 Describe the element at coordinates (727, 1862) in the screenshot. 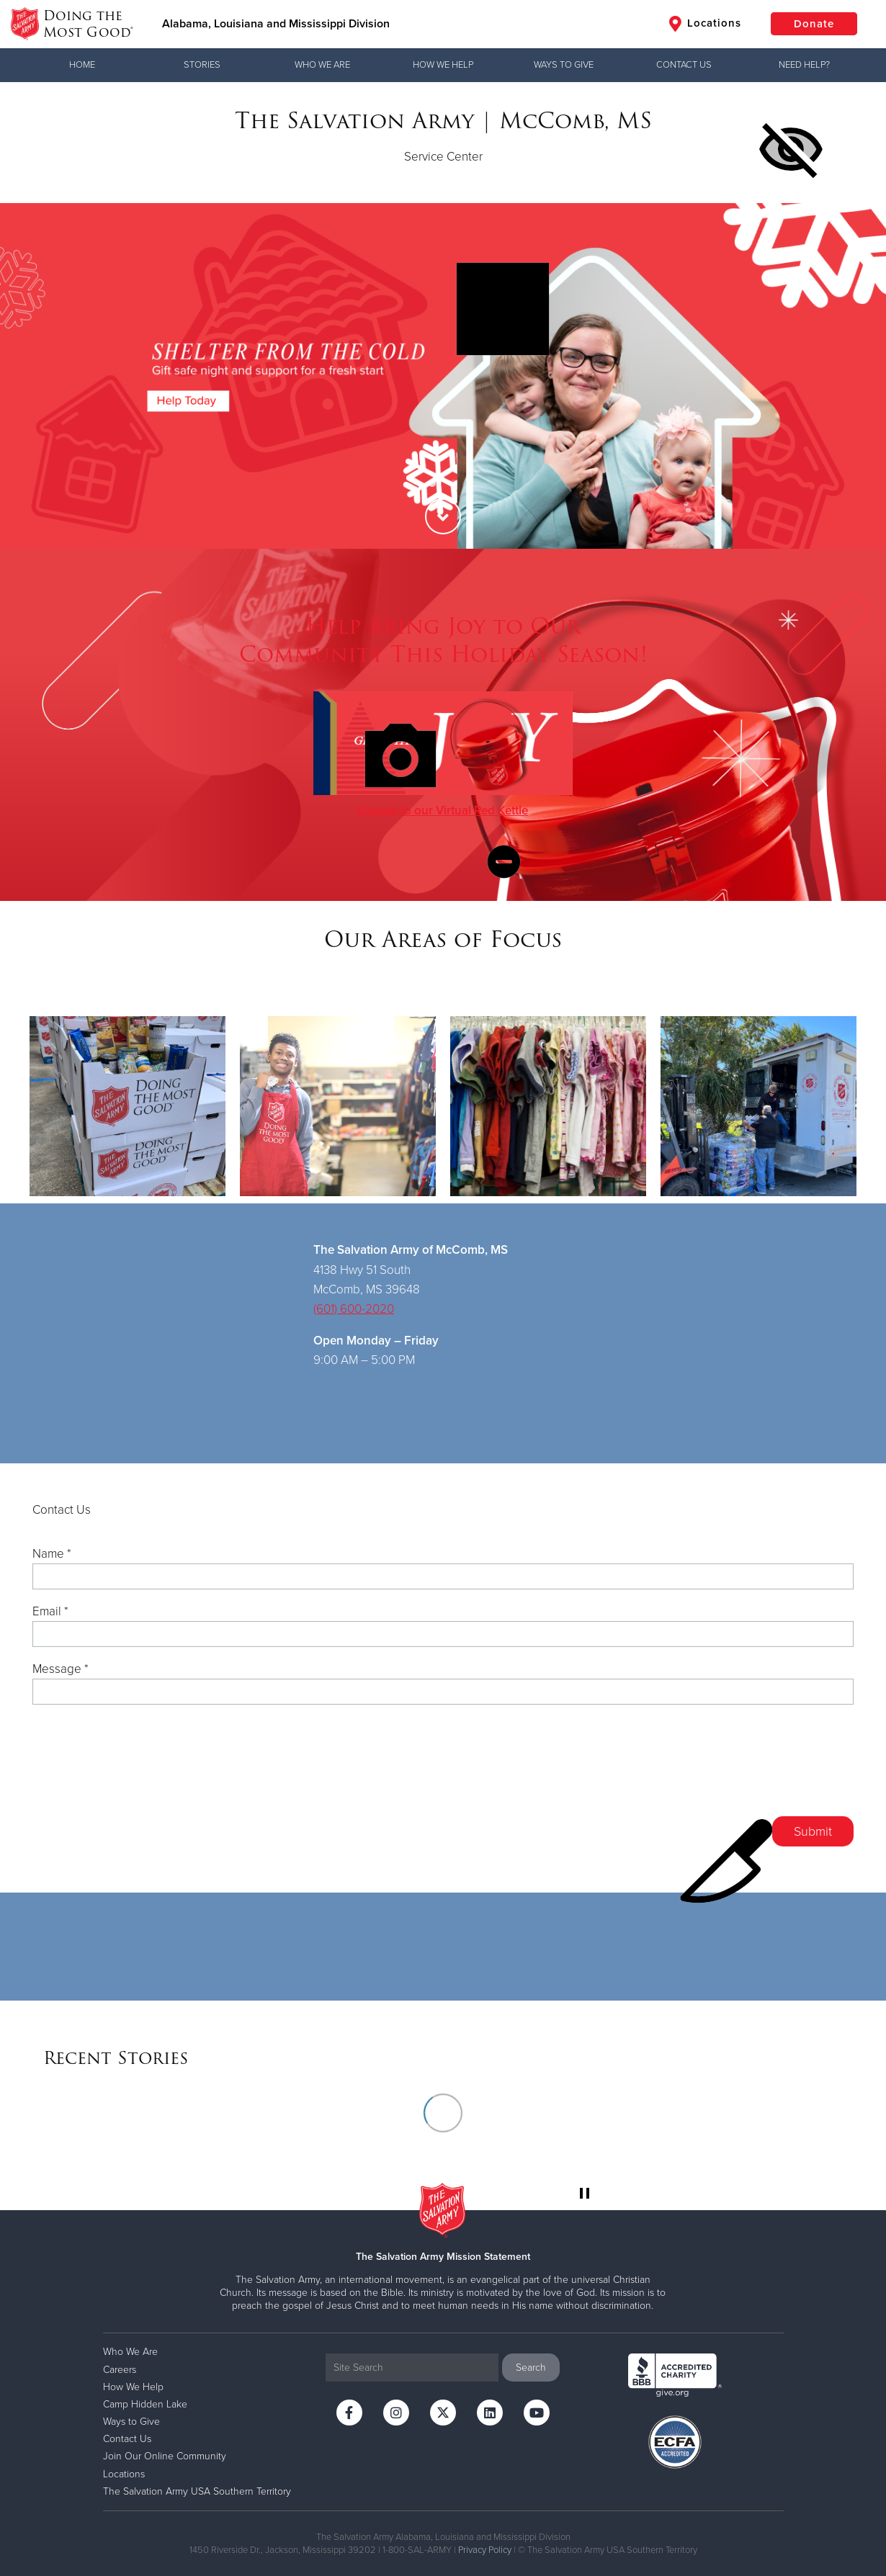

I see `access kitchen or cooking tools` at that location.